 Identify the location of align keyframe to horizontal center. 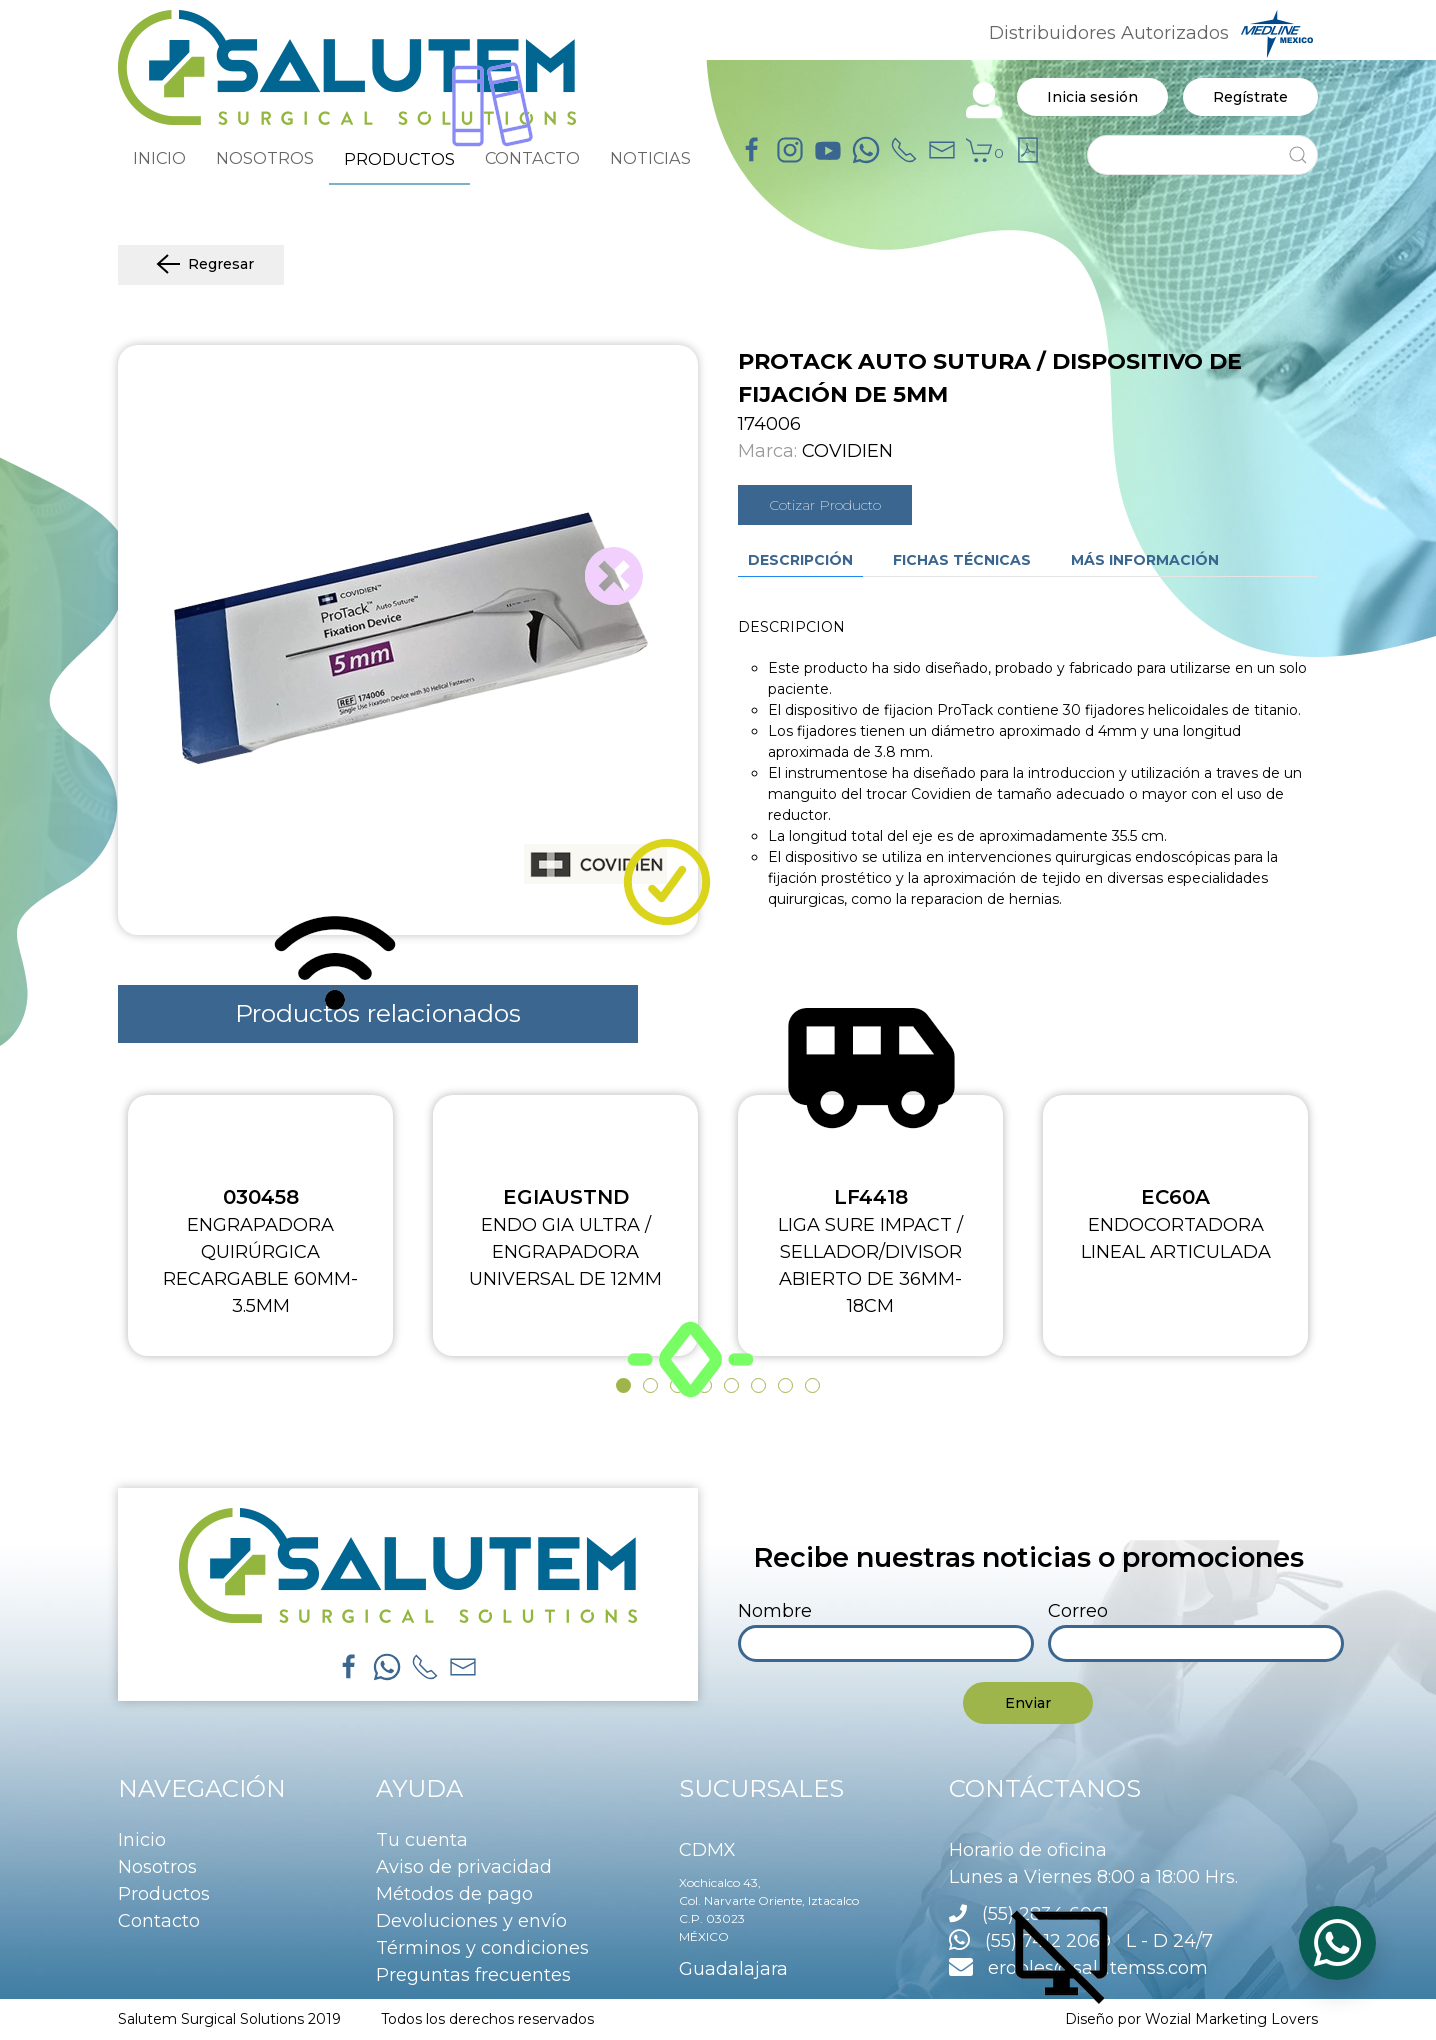
(690, 1359).